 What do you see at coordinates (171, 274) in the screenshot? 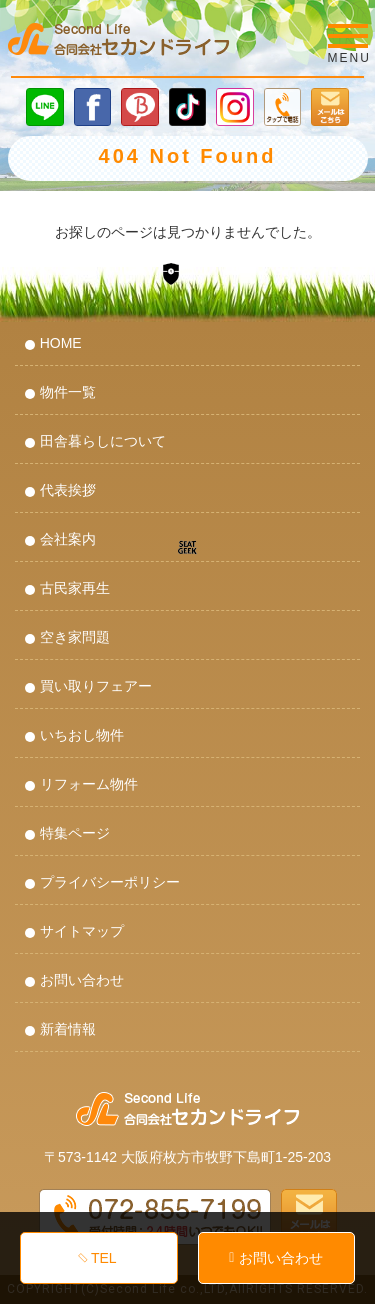
I see `spring security framework logo` at bounding box center [171, 274].